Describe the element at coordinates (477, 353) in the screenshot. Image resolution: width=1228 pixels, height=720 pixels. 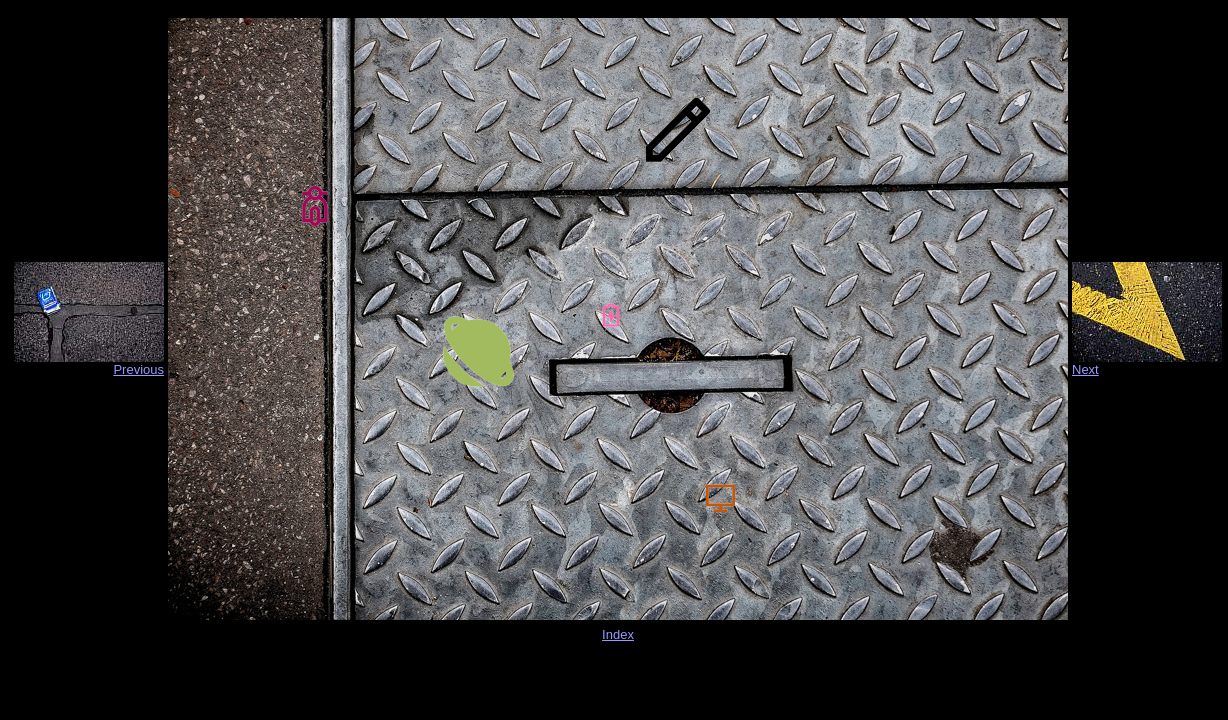
I see `explore global or worldwide content` at that location.